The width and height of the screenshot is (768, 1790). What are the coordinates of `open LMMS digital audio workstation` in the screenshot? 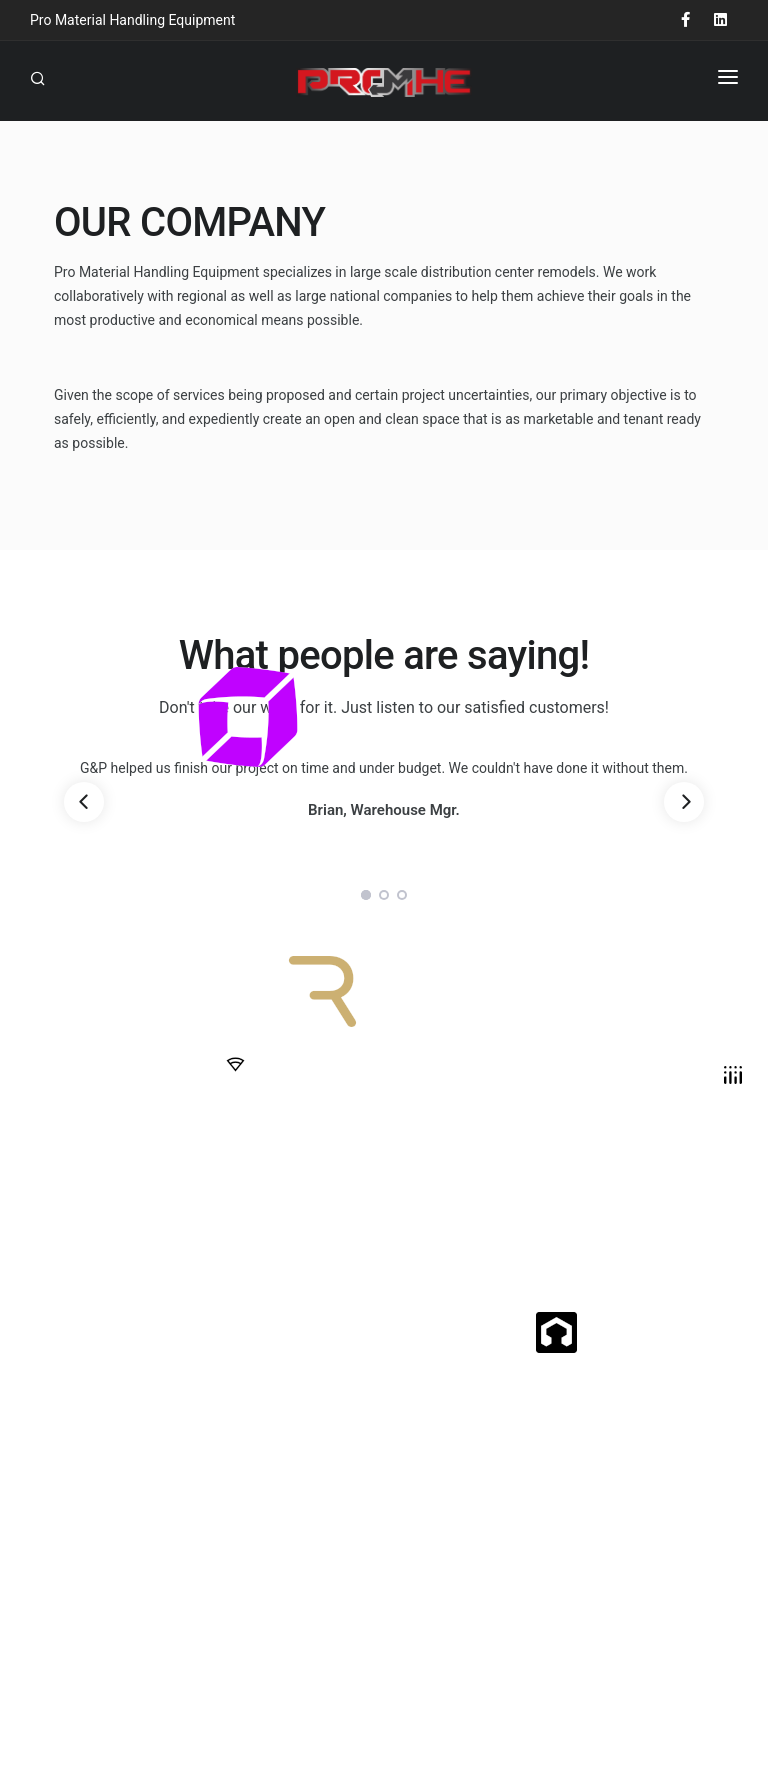 It's located at (556, 1332).